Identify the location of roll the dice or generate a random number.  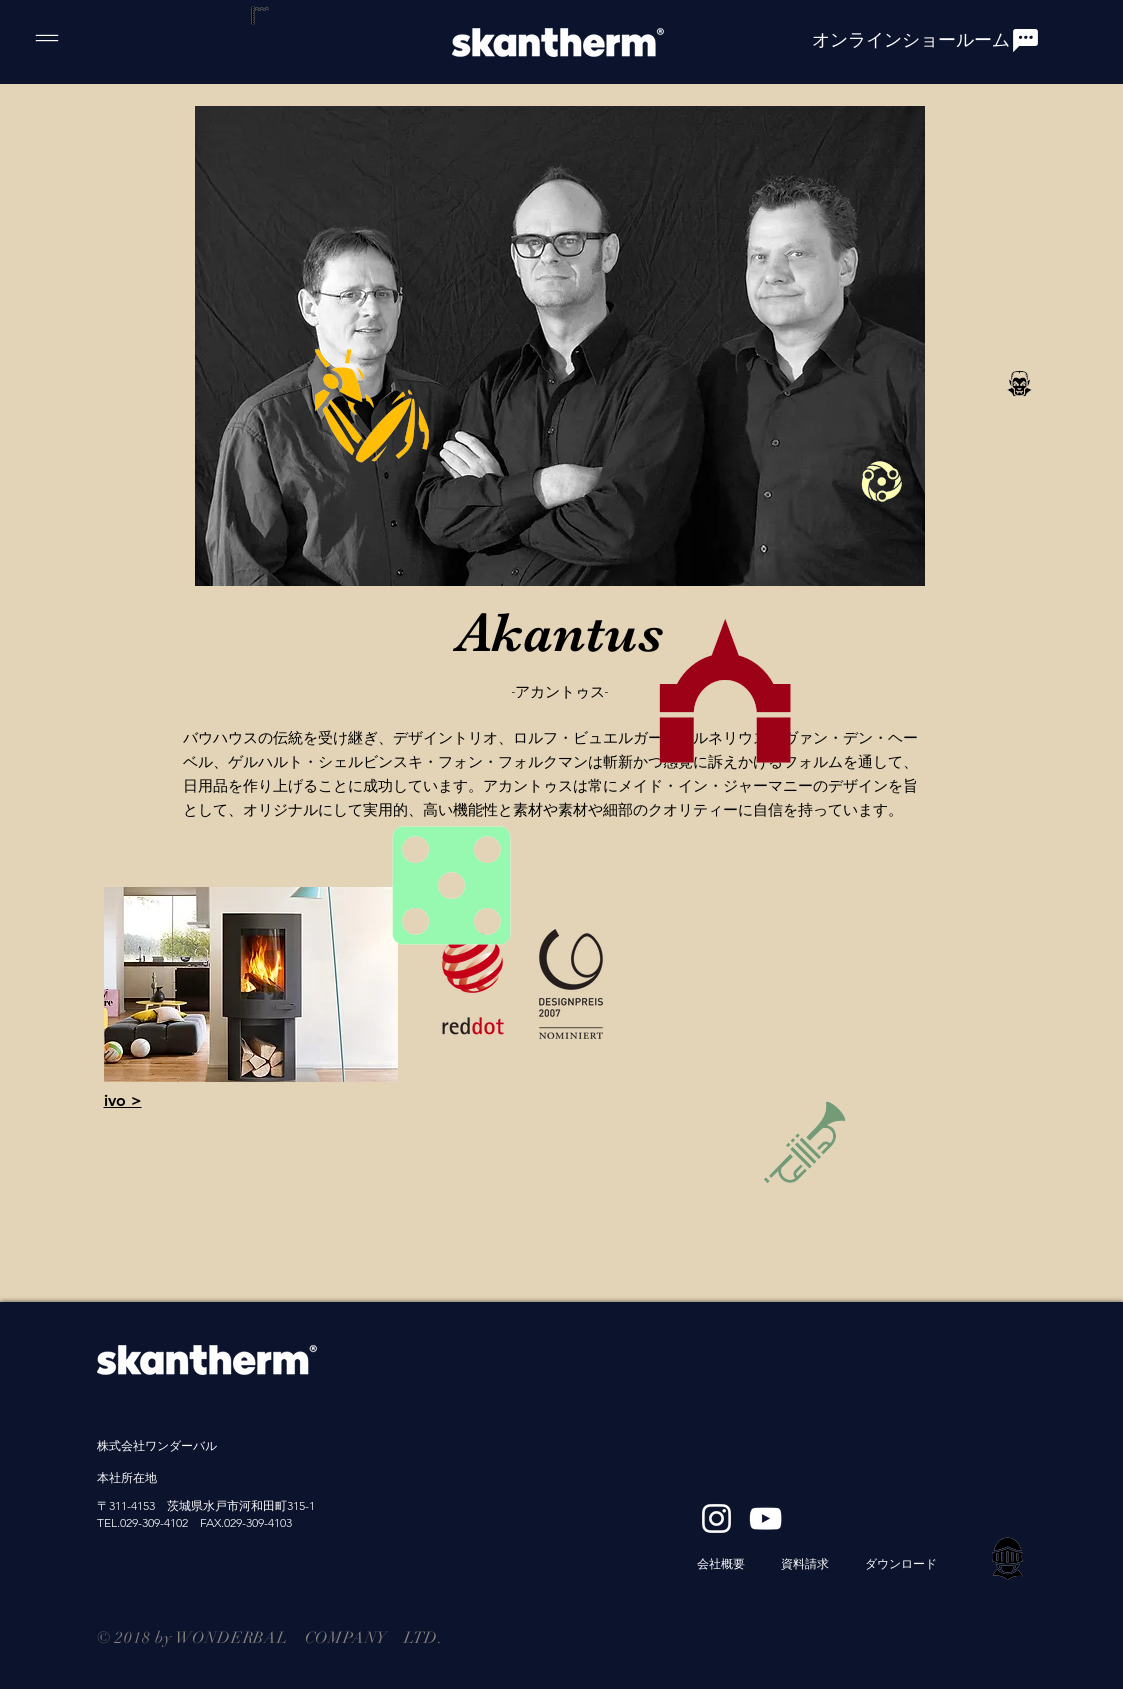
(451, 885).